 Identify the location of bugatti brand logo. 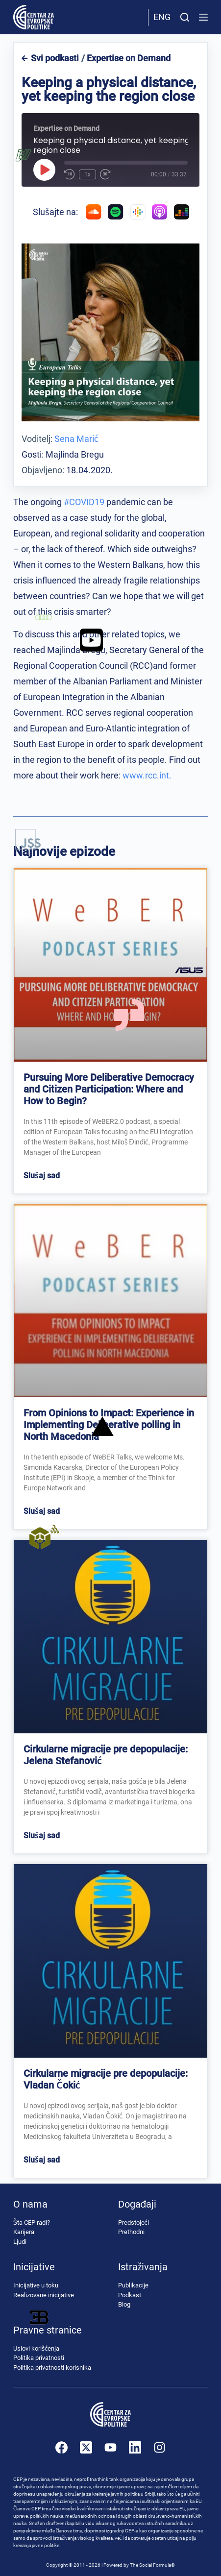
(39, 2317).